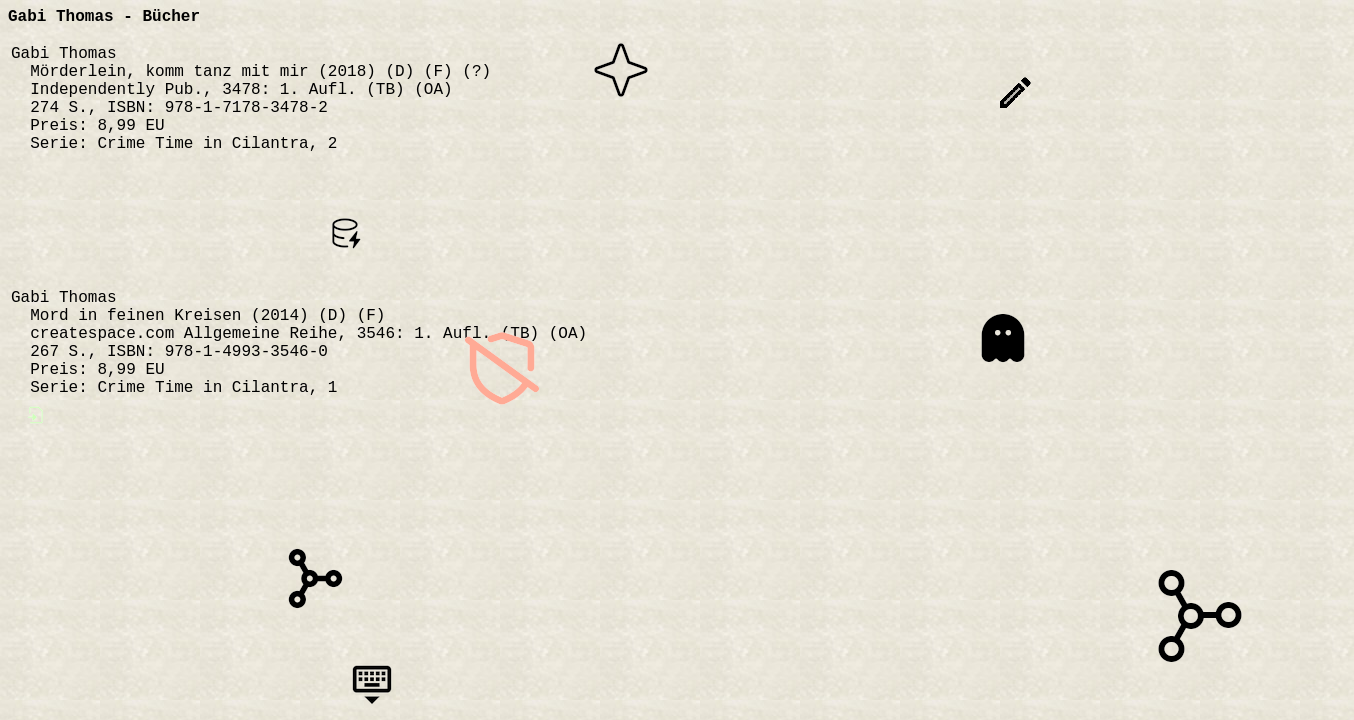 This screenshot has width=1354, height=720. Describe the element at coordinates (621, 70) in the screenshot. I see `indicates a special or featured item` at that location.